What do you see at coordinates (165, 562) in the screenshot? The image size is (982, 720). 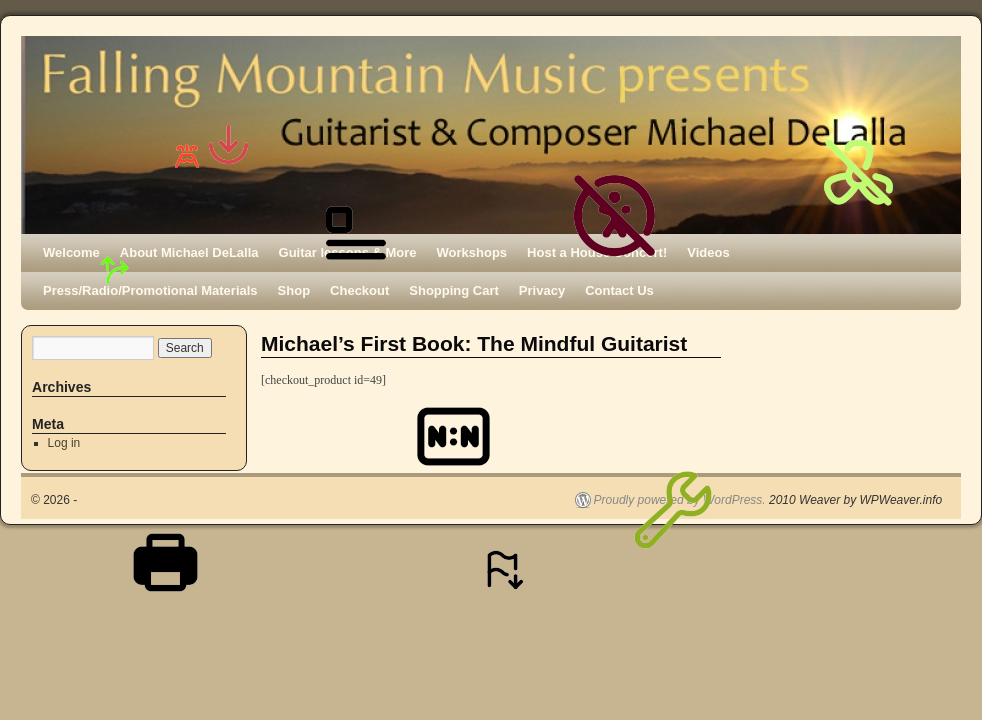 I see `print the current document` at bounding box center [165, 562].